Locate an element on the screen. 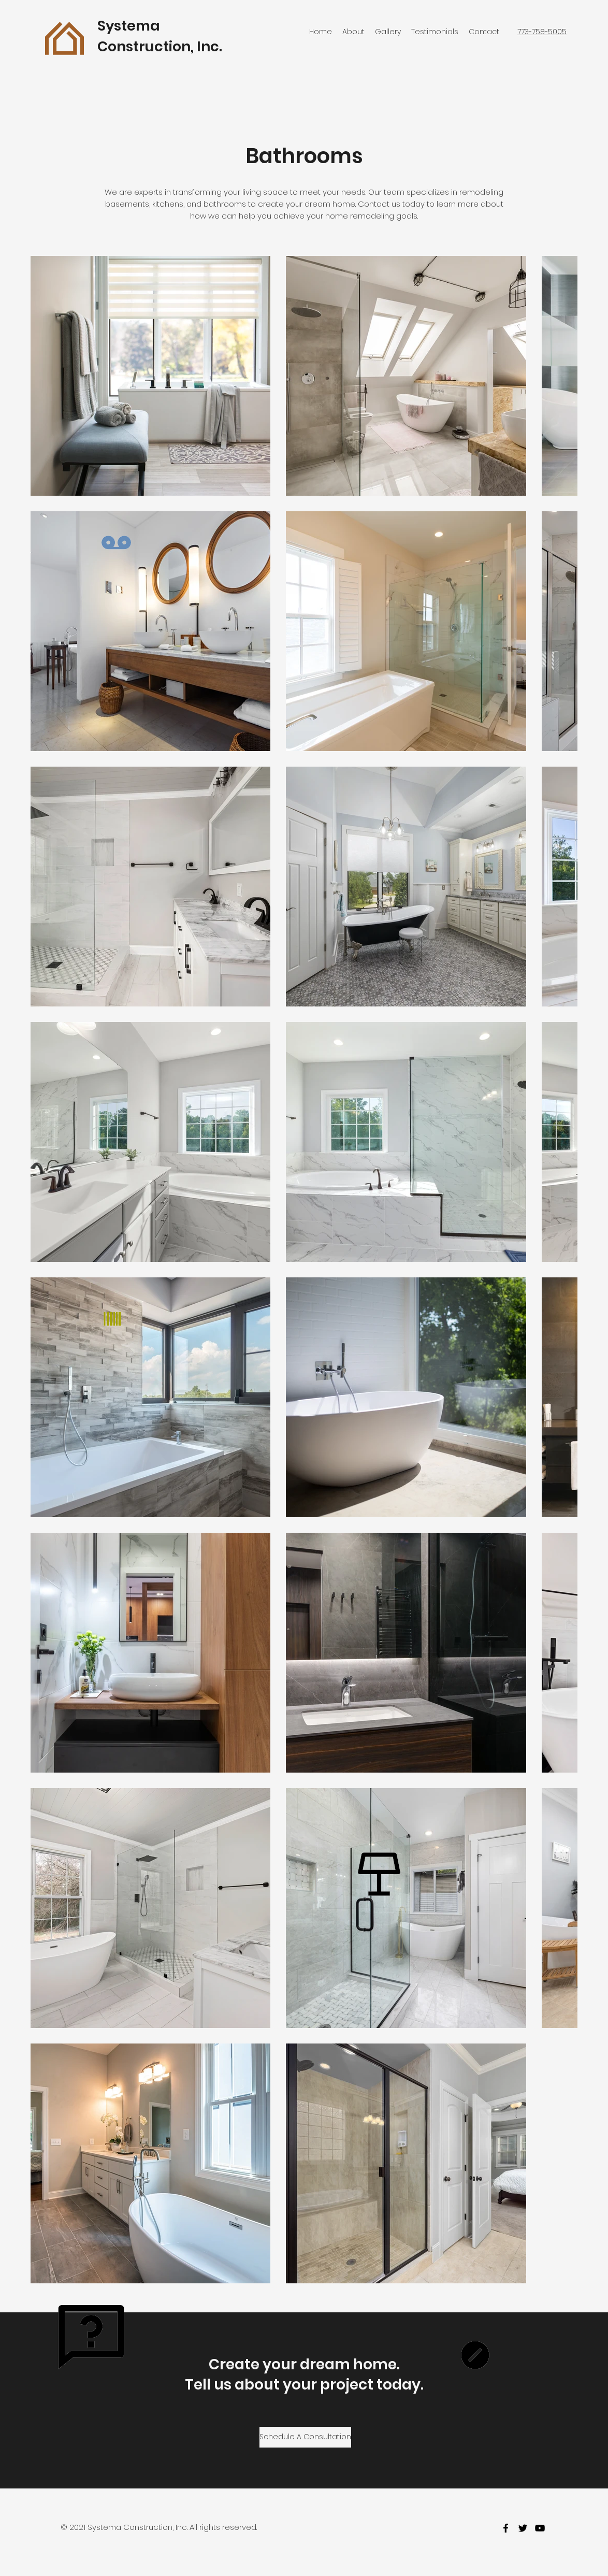 The height and width of the screenshot is (2576, 608). open a questionnaire or survey is located at coordinates (91, 2335).